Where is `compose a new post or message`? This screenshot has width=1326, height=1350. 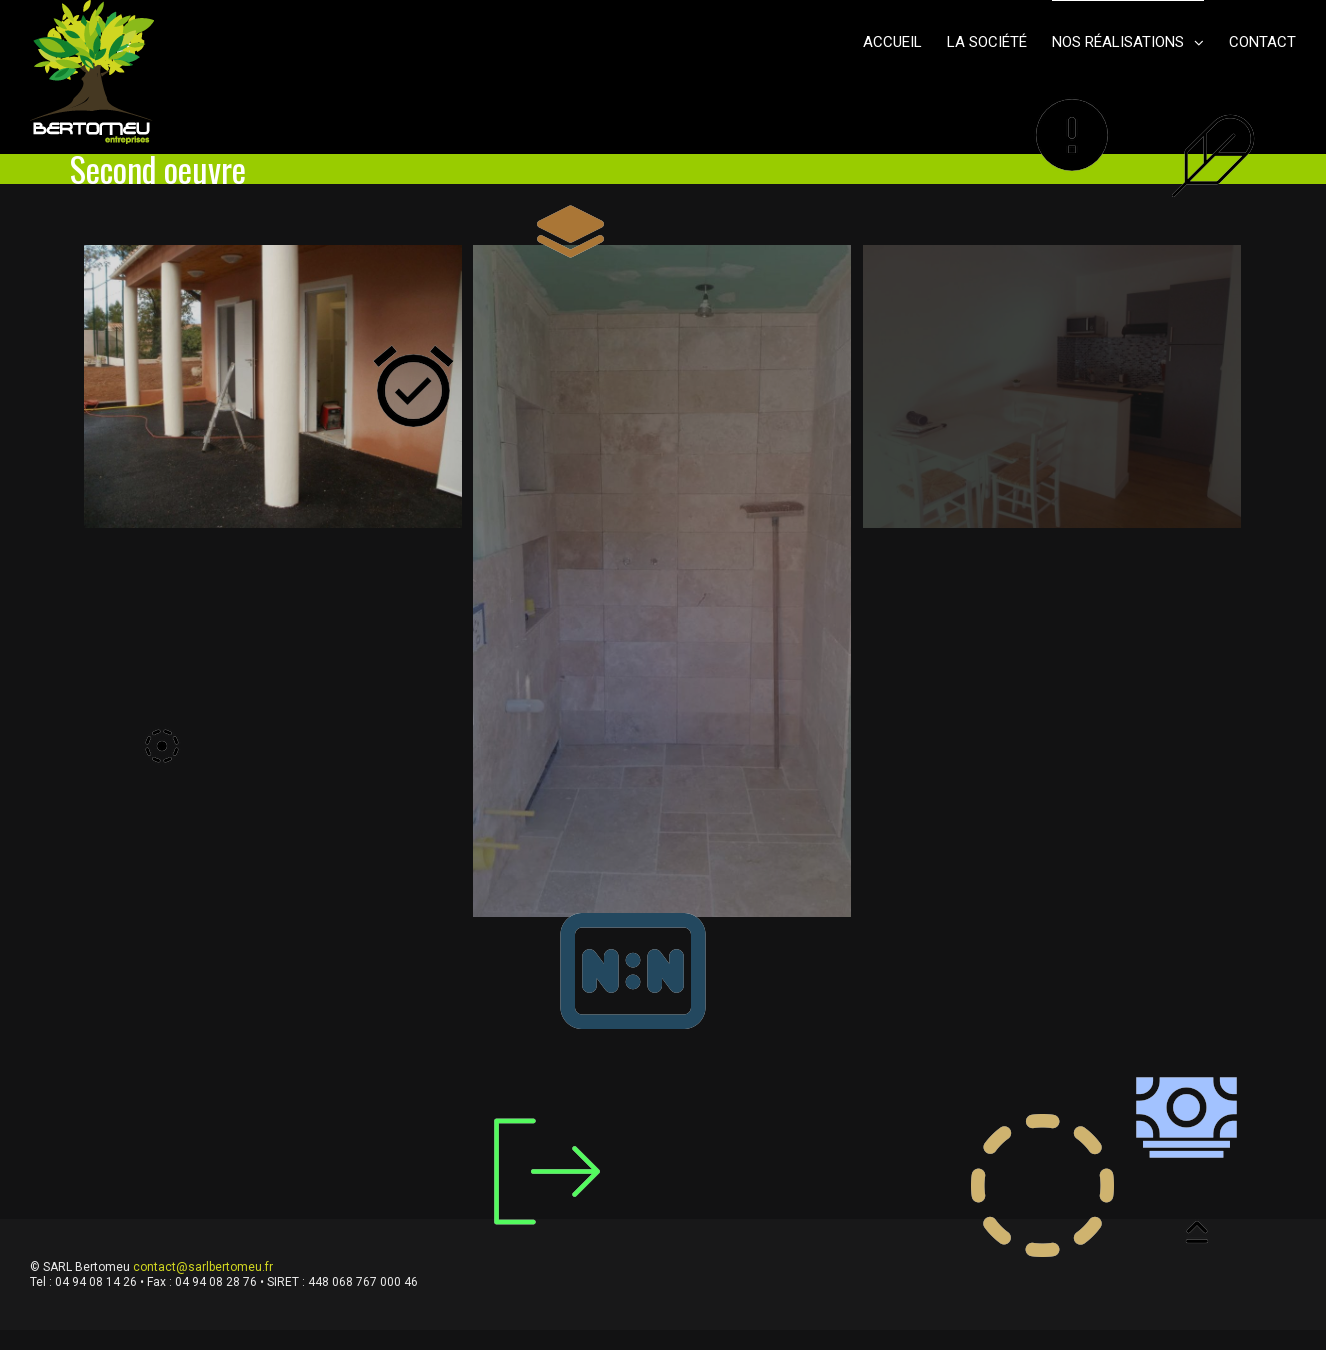
compose a new post or message is located at coordinates (1211, 157).